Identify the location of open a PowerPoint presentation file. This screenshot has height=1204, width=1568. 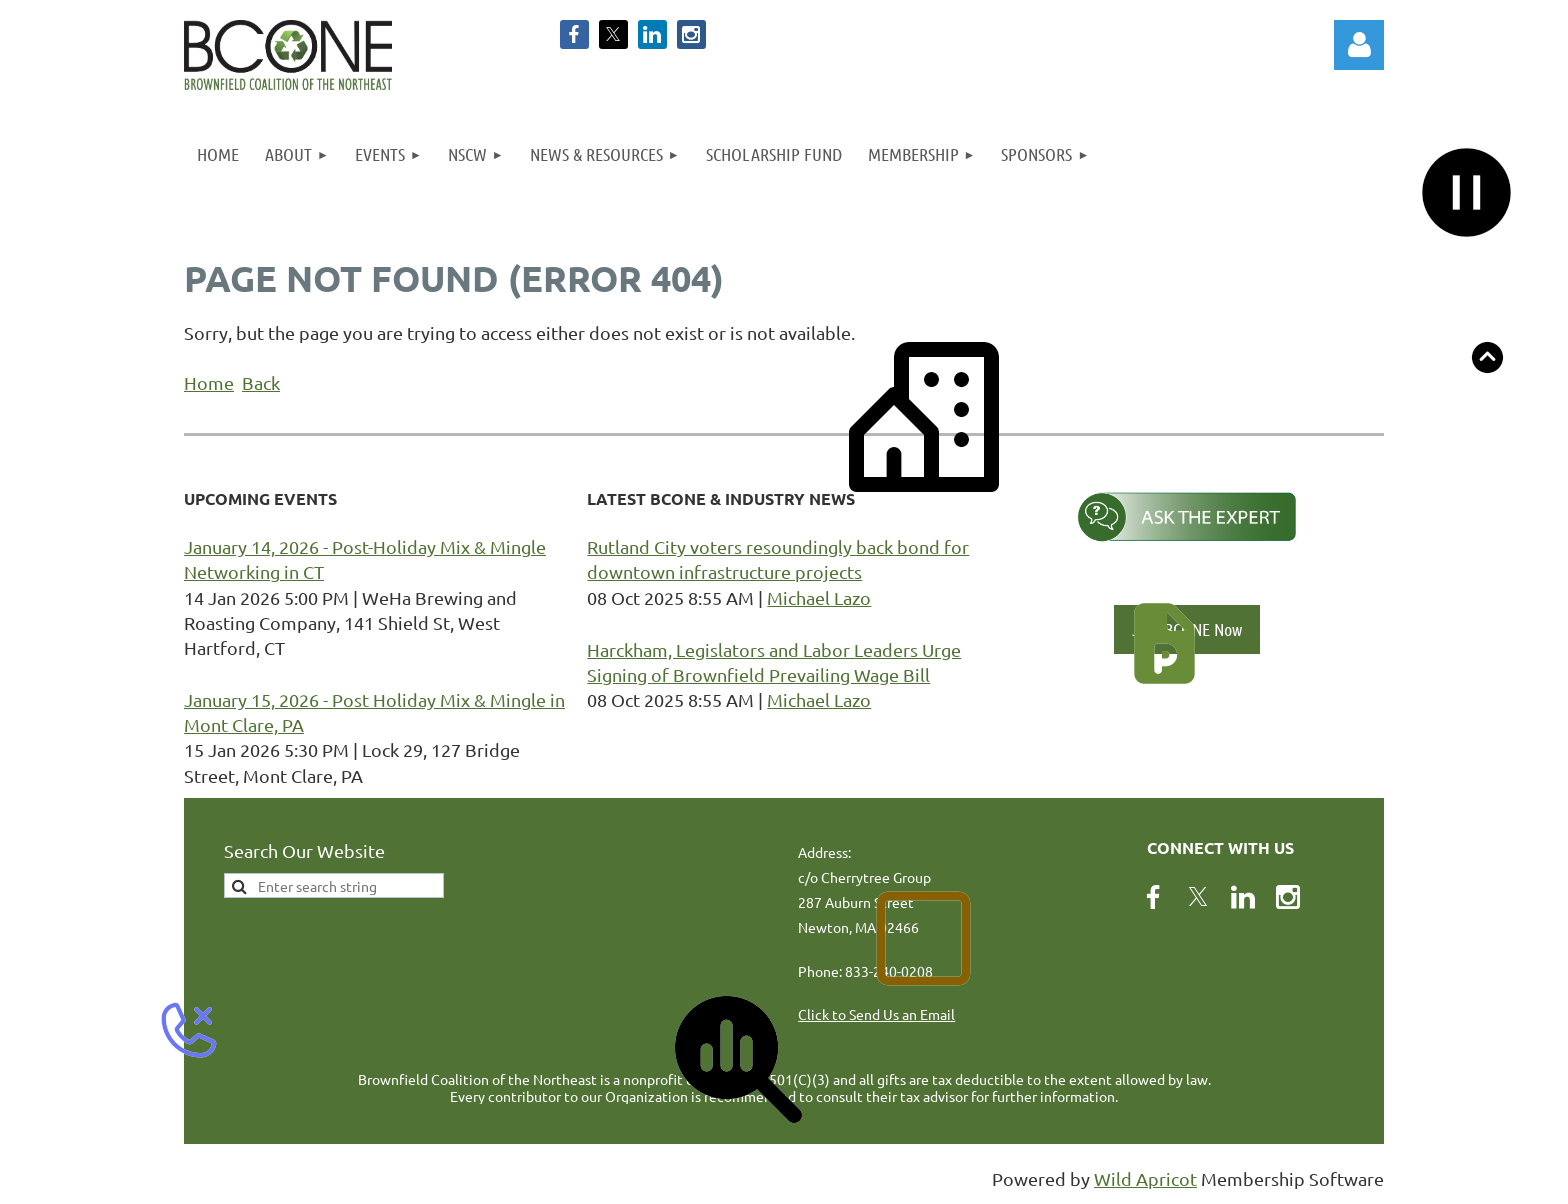
(1164, 643).